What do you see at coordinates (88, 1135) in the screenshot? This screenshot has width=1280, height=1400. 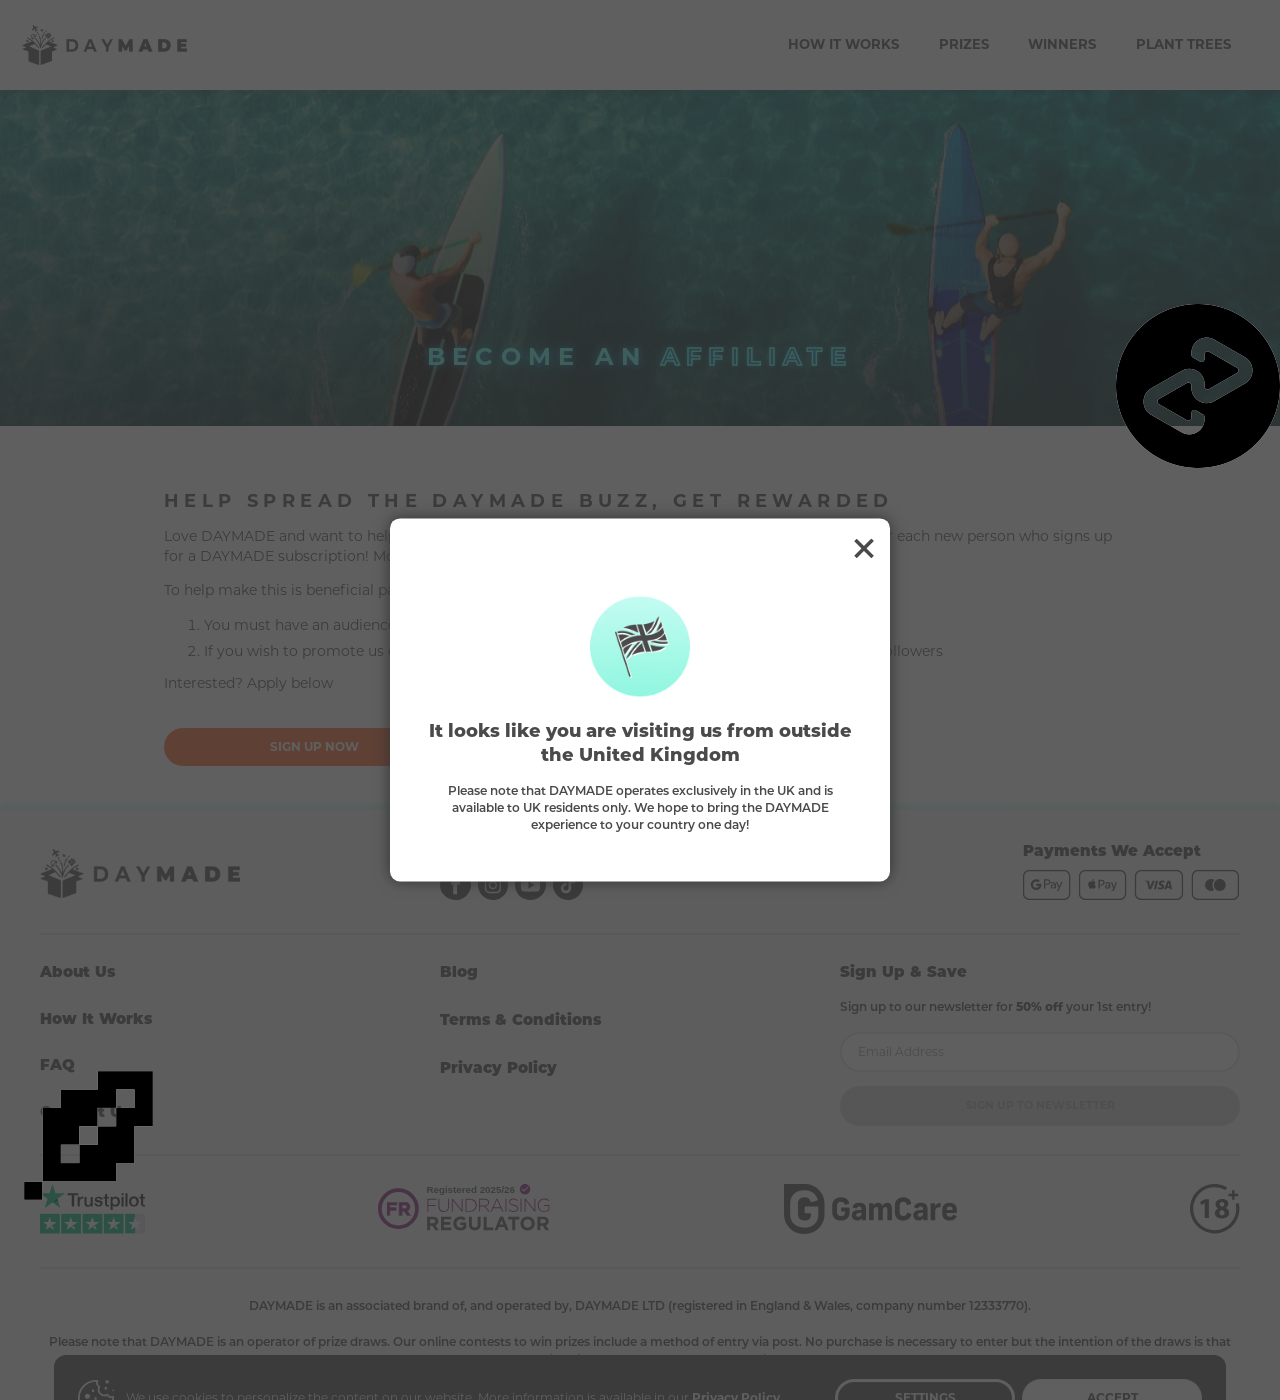 I see `mintbit brand logo` at bounding box center [88, 1135].